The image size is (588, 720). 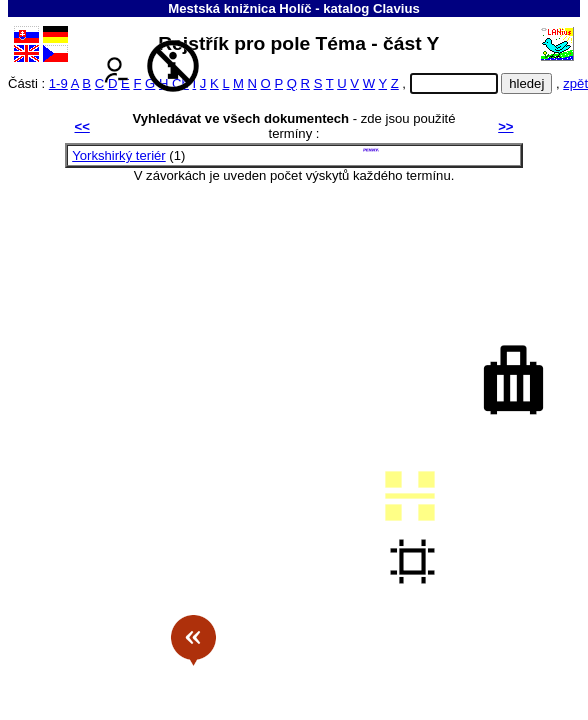 What do you see at coordinates (173, 66) in the screenshot?
I see `information unavailable or hidden` at bounding box center [173, 66].